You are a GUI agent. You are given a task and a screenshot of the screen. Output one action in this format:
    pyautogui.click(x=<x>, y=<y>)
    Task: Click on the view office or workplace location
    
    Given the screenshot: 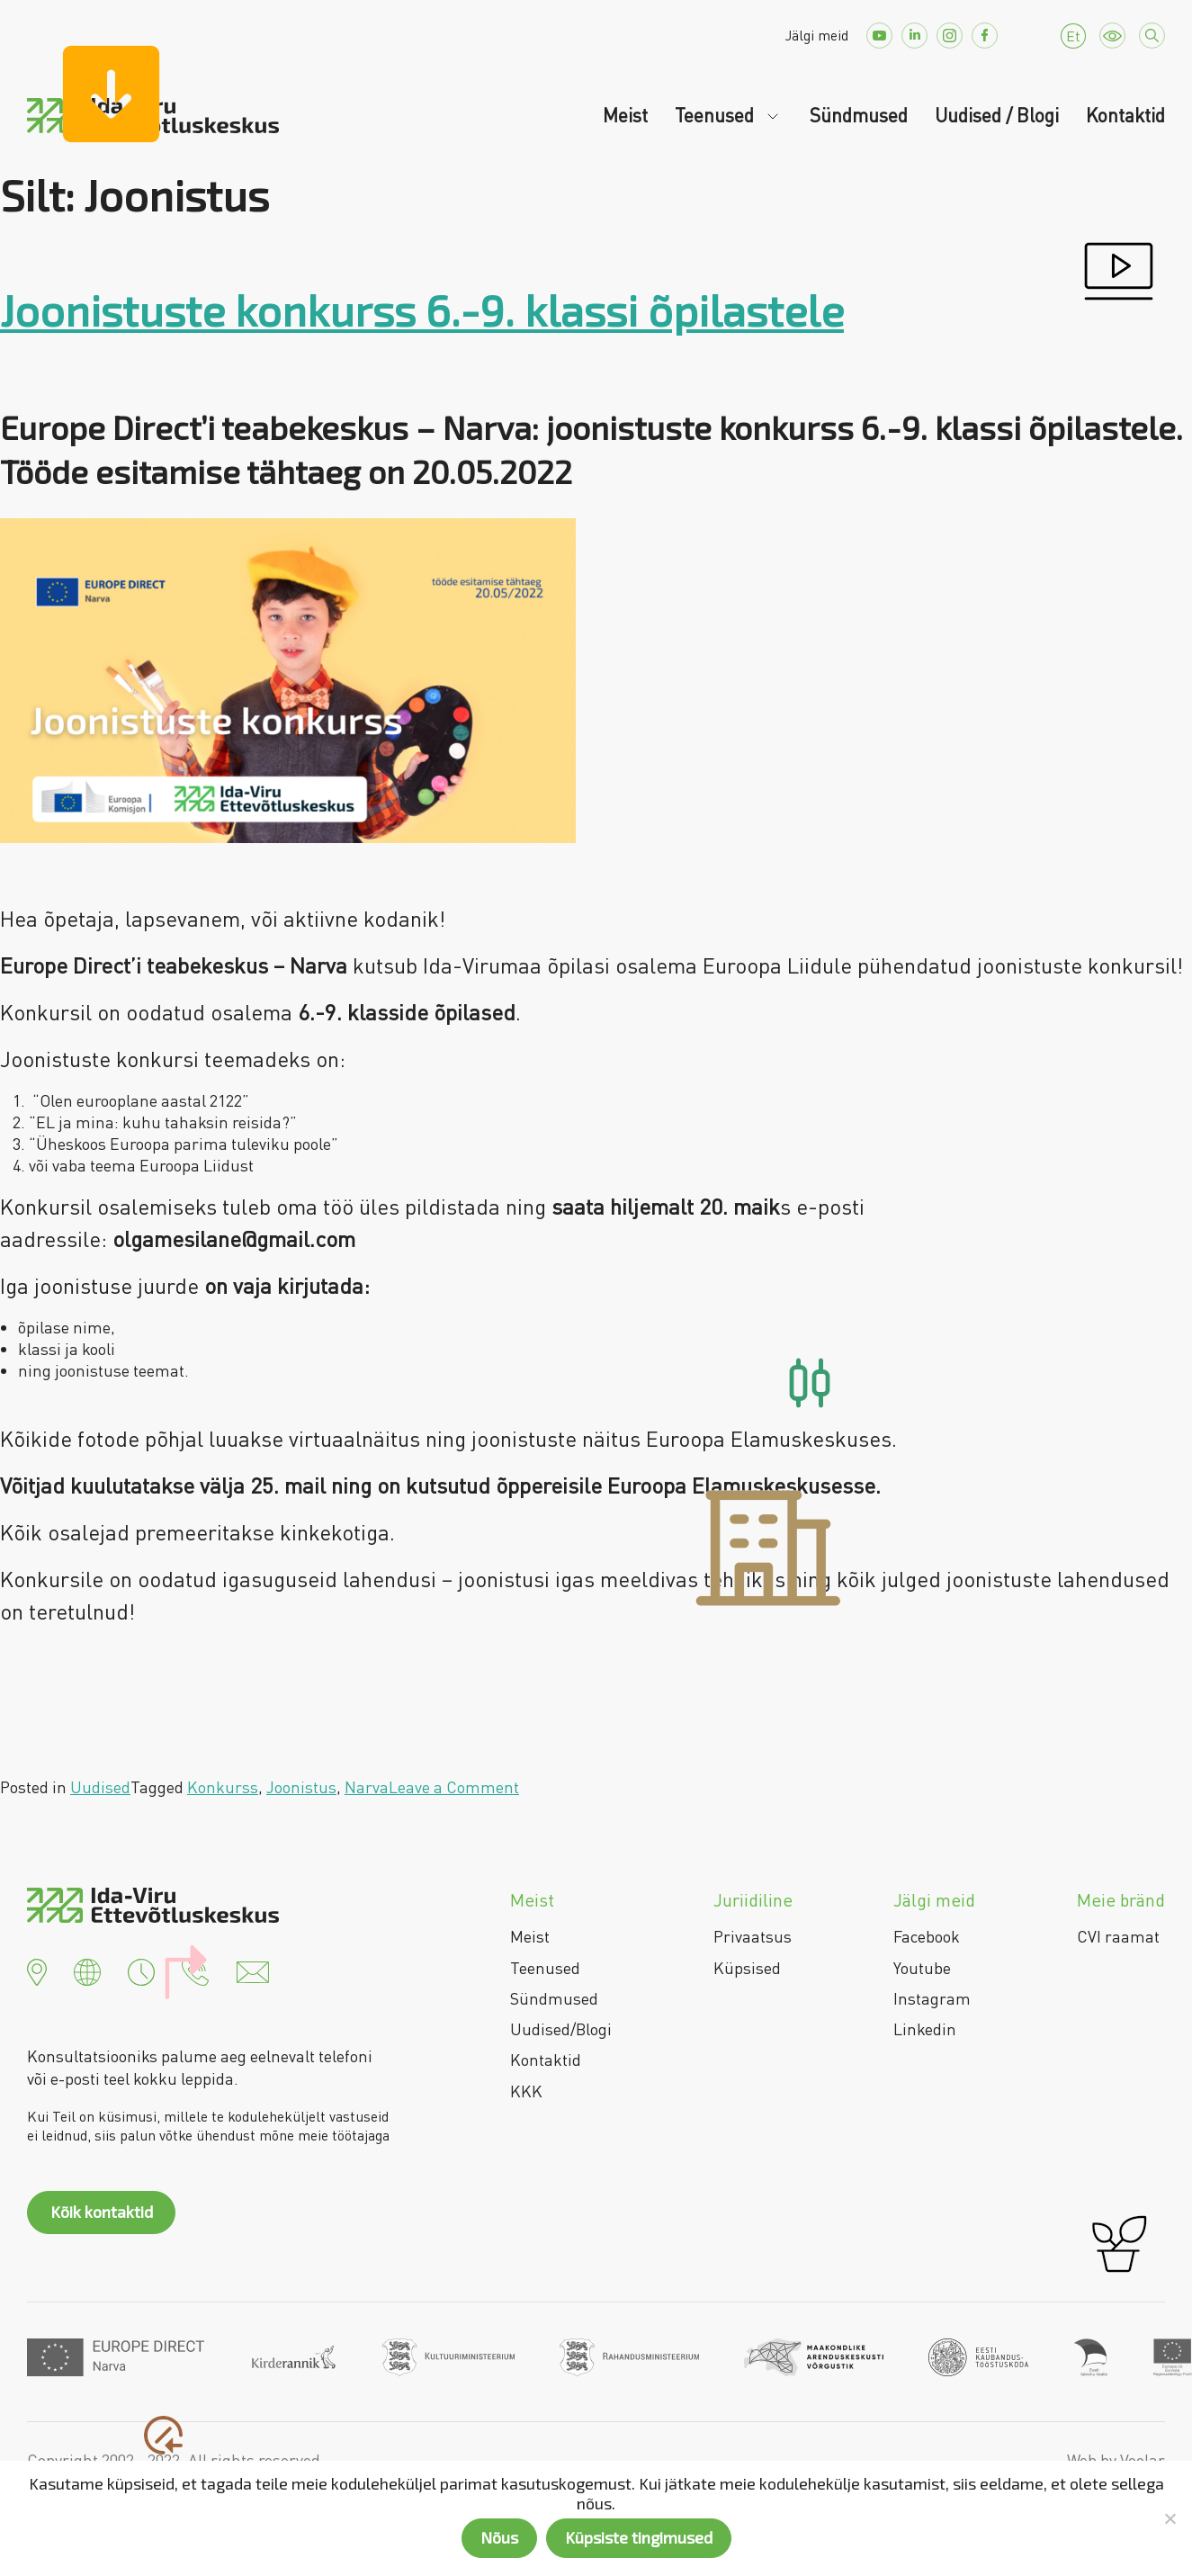 What is the action you would take?
    pyautogui.click(x=763, y=1548)
    